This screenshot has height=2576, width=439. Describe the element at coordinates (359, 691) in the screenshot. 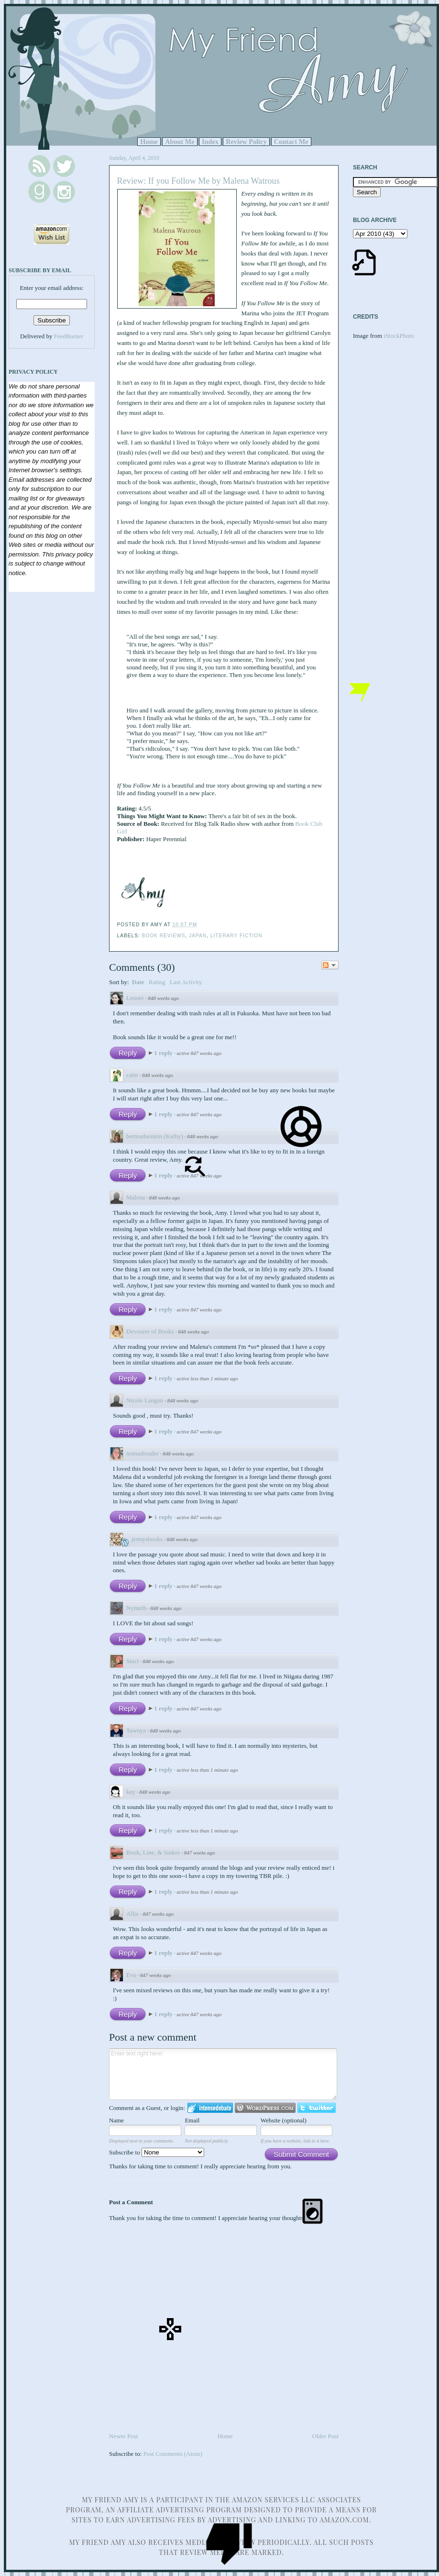

I see `flag or mark an item for follow-up` at that location.